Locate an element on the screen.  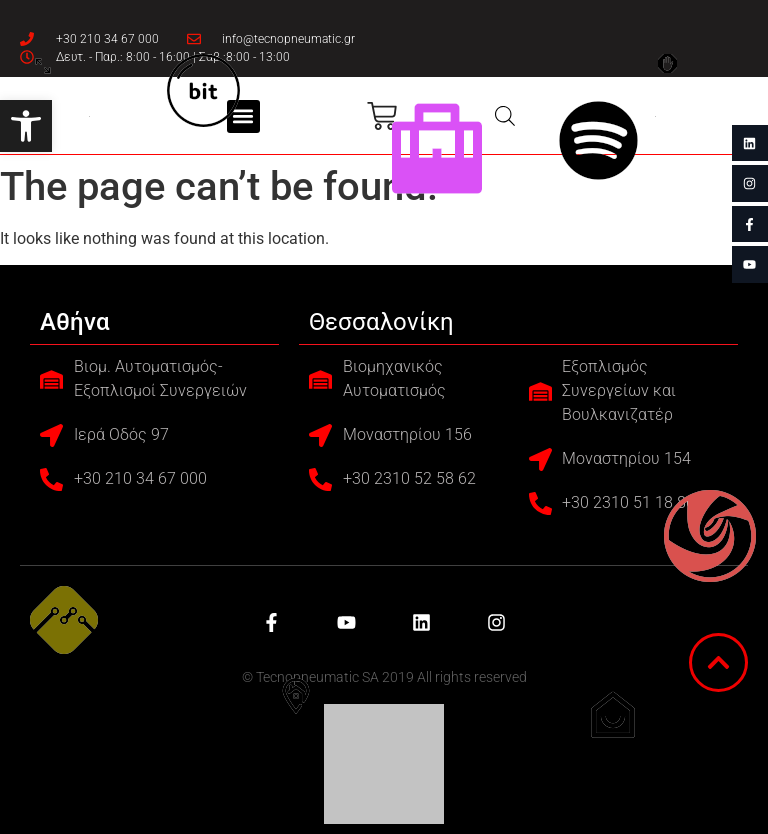
access work or business documents is located at coordinates (437, 153).